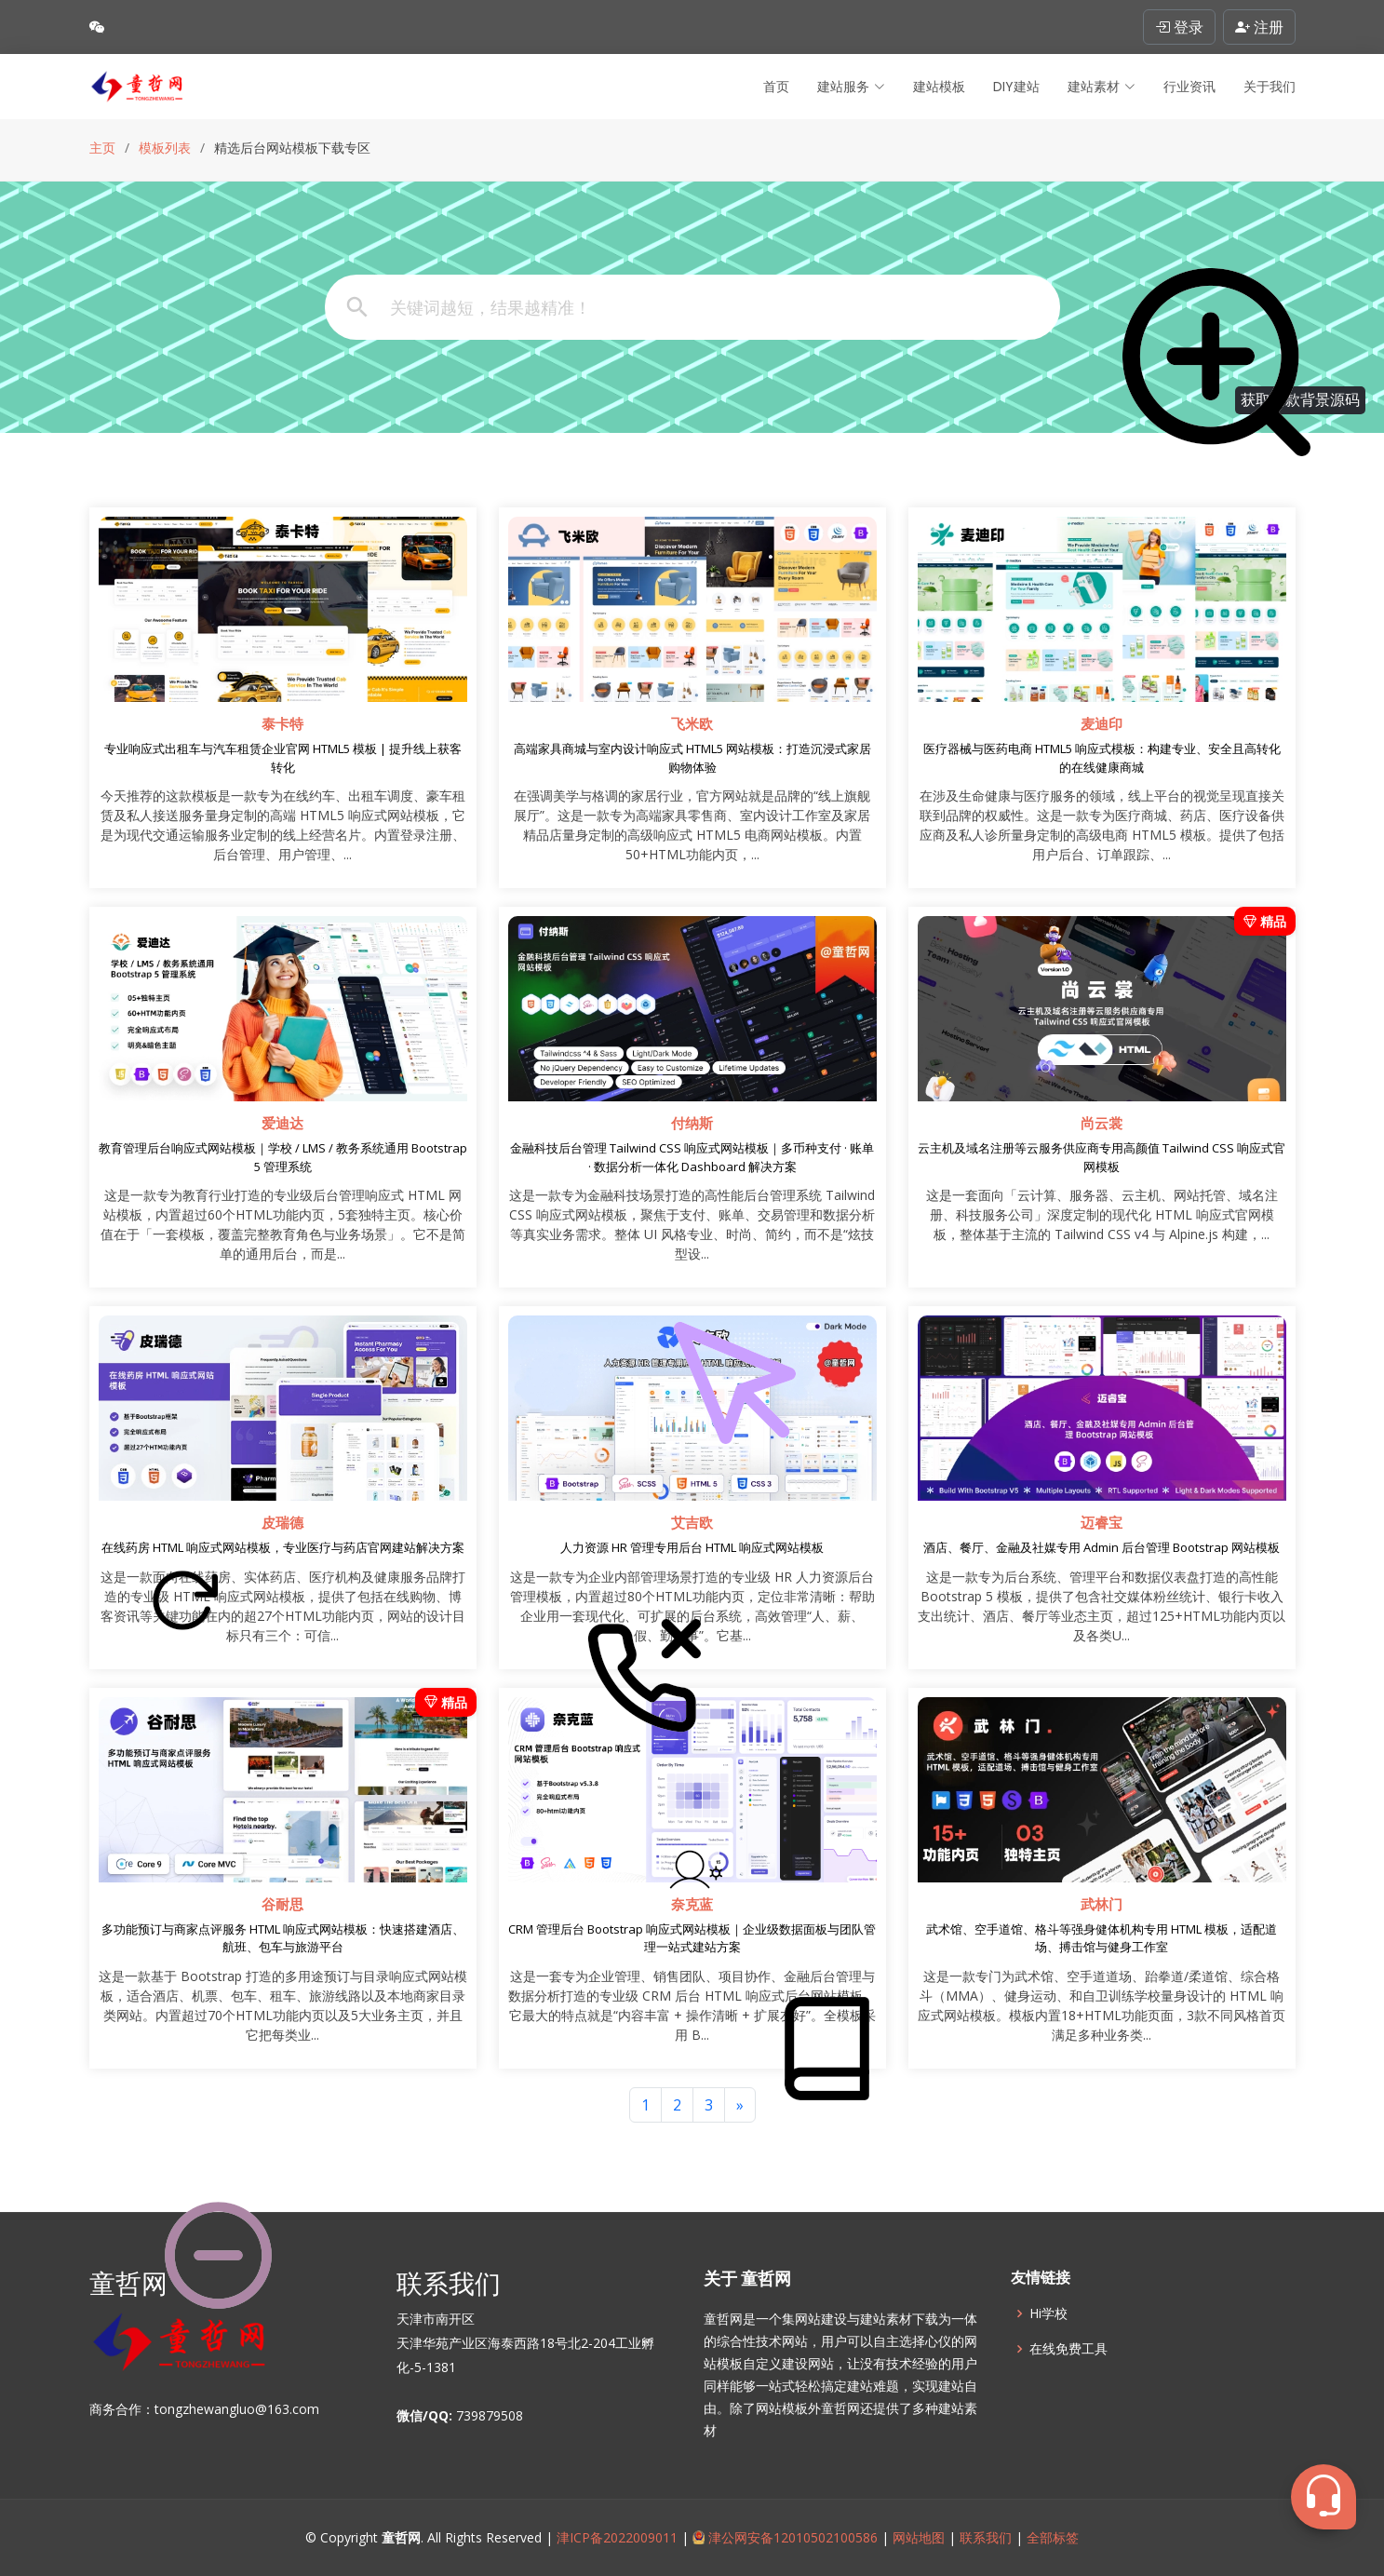 This screenshot has width=1384, height=2576. Describe the element at coordinates (641, 1678) in the screenshot. I see `indicates a missed phone call` at that location.